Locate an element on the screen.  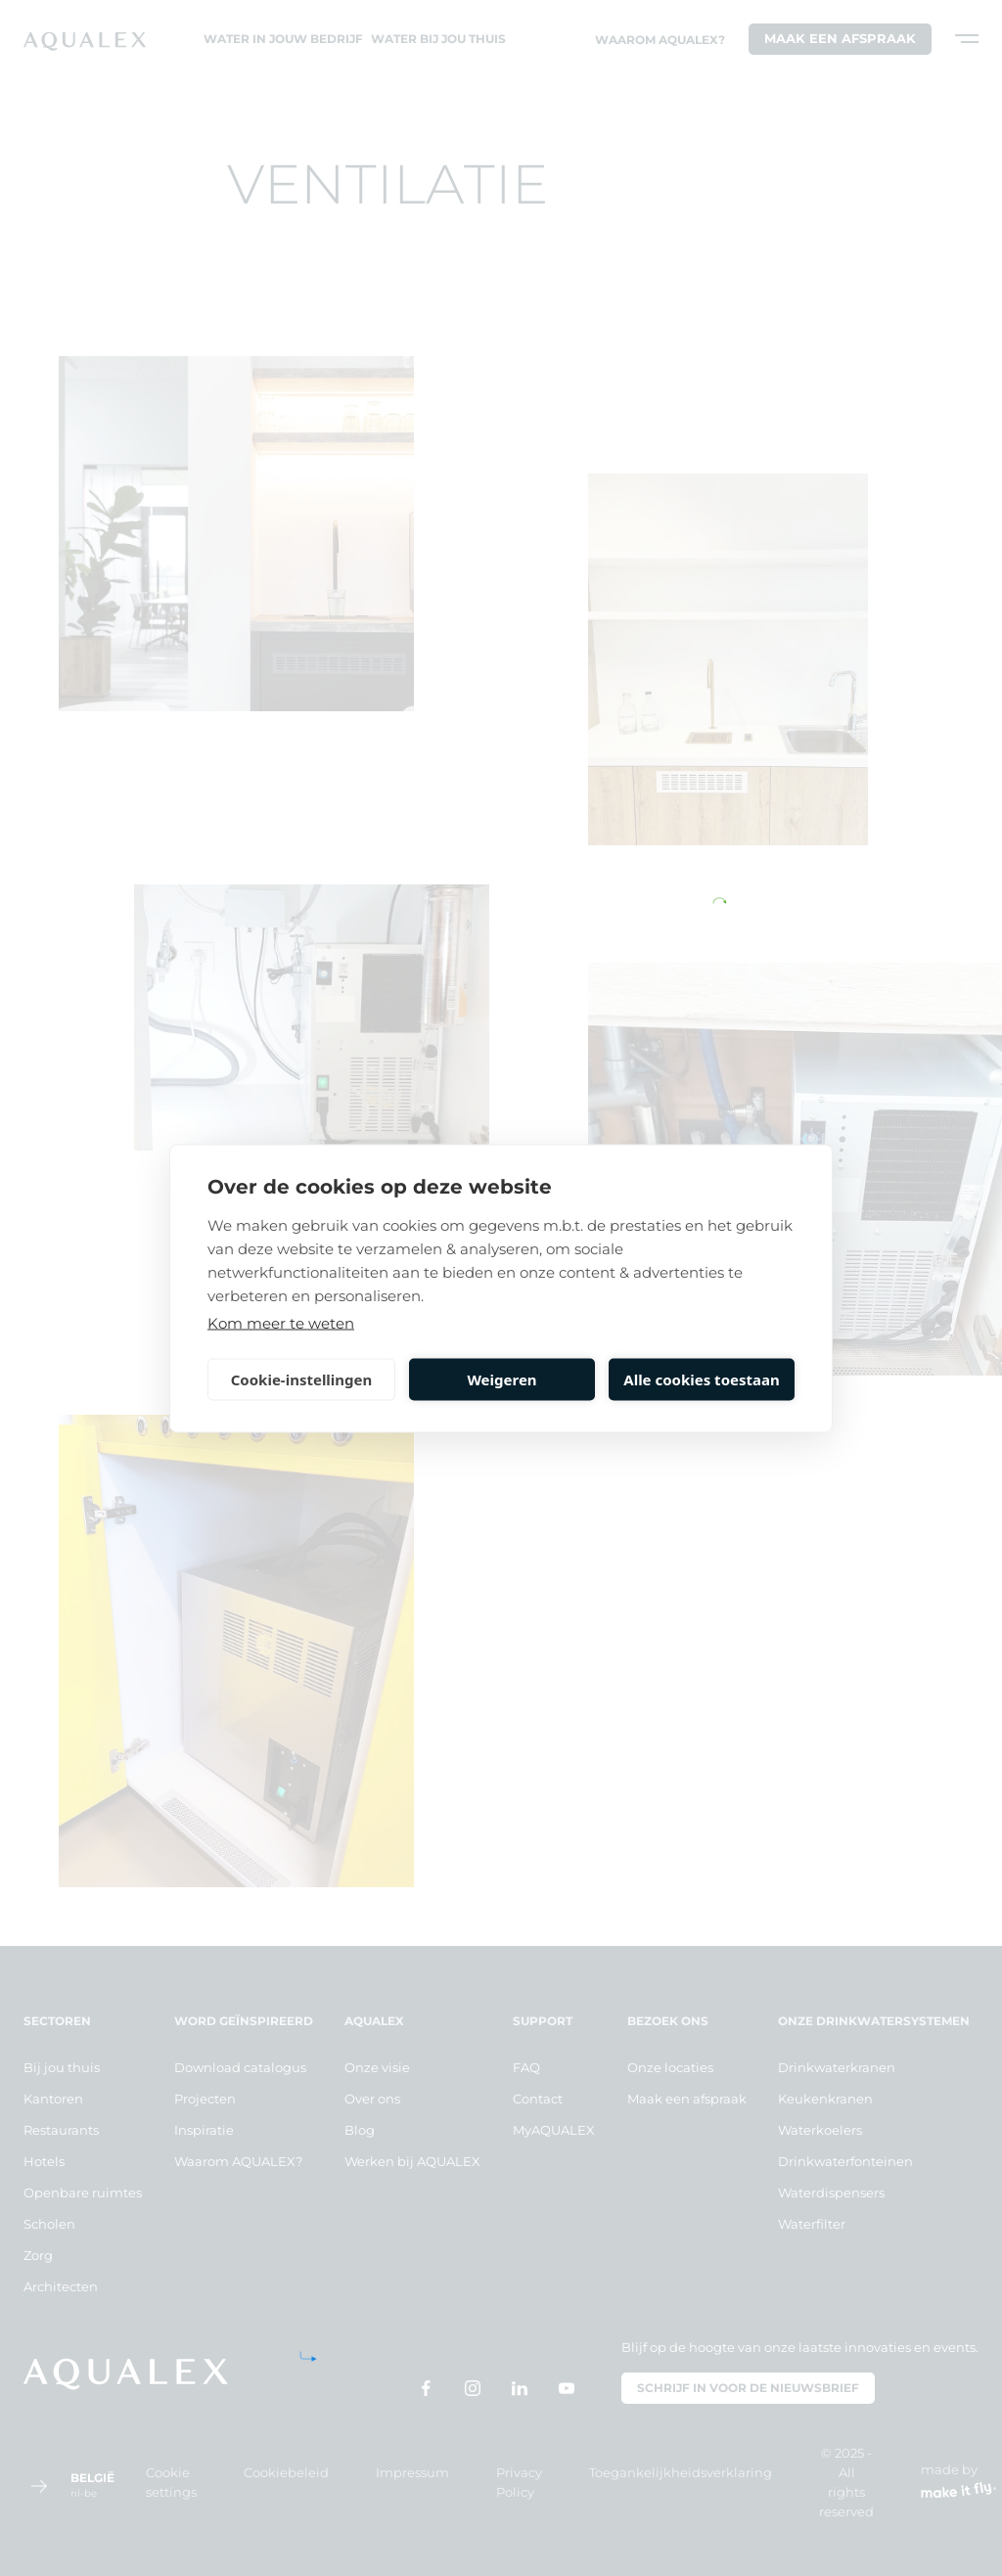
redo the last undone action is located at coordinates (719, 900).